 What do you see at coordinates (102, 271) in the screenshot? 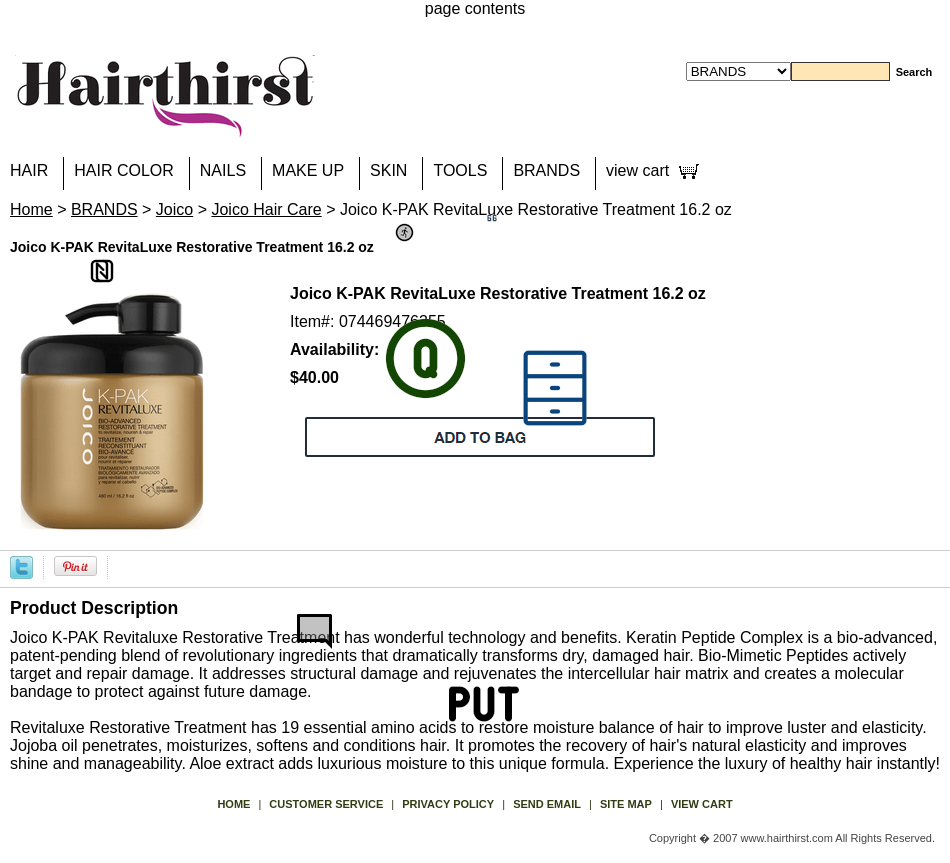
I see `tap to enable NFC for contactless payments` at bounding box center [102, 271].